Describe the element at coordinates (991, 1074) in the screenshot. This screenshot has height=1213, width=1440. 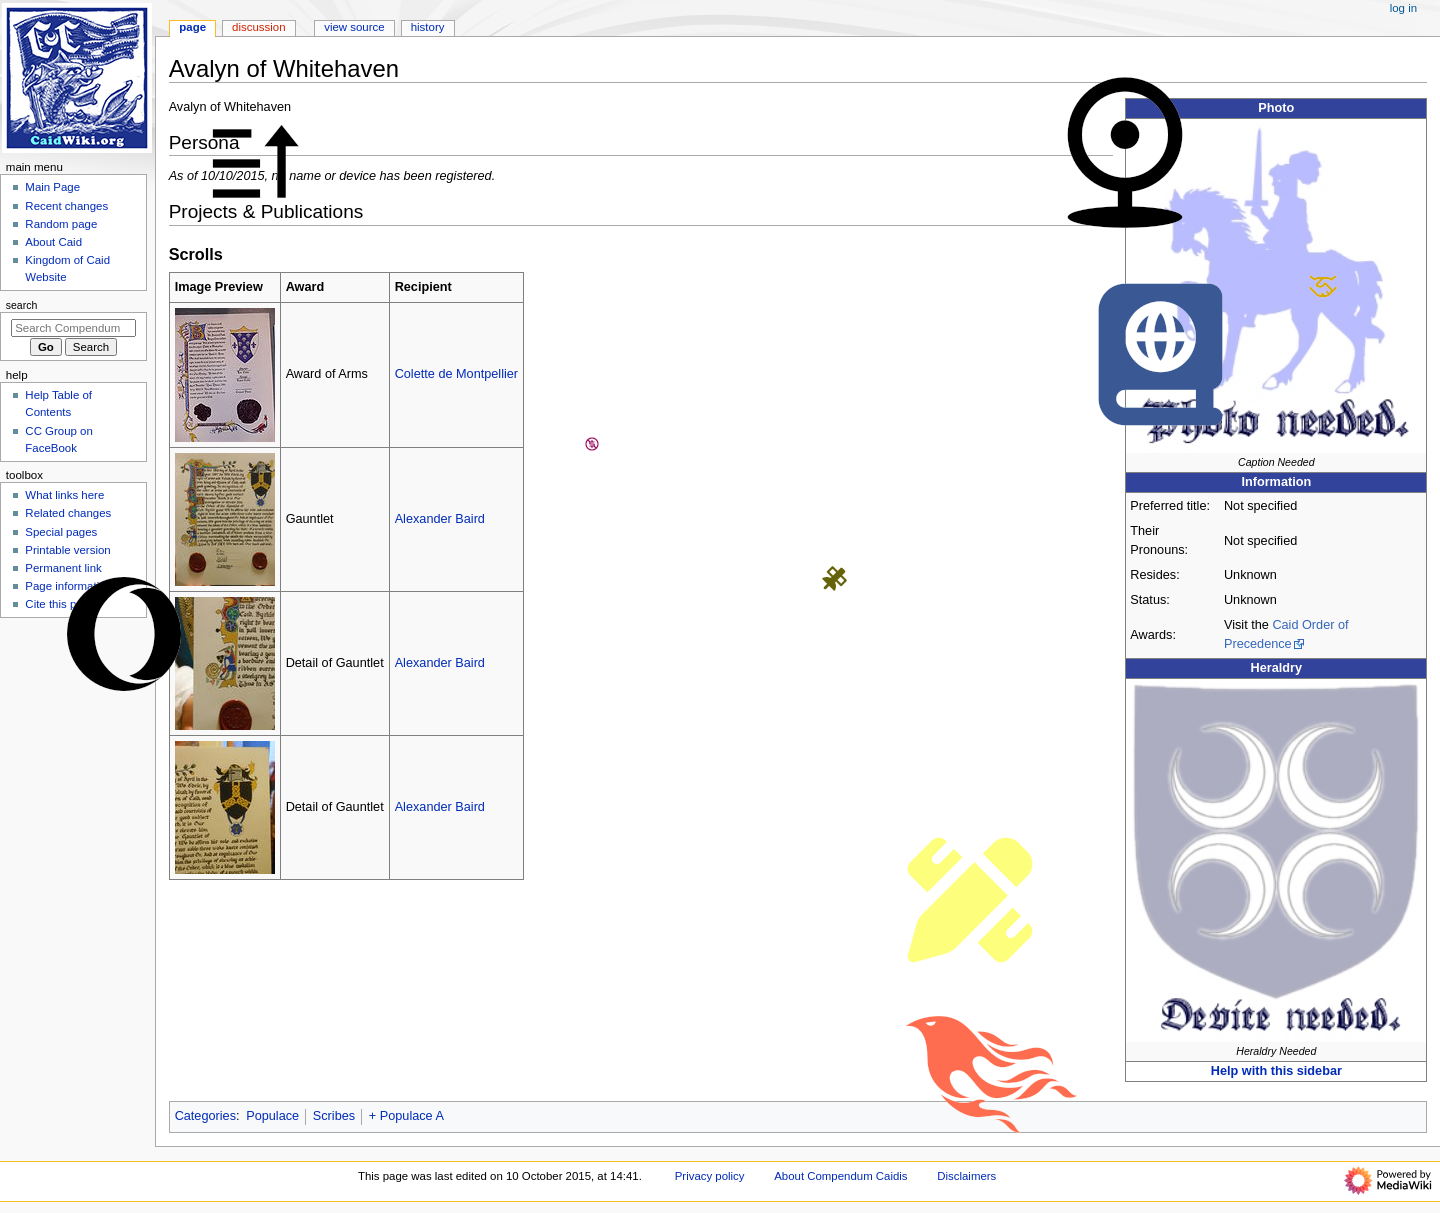
I see `phoenix framework logo` at that location.